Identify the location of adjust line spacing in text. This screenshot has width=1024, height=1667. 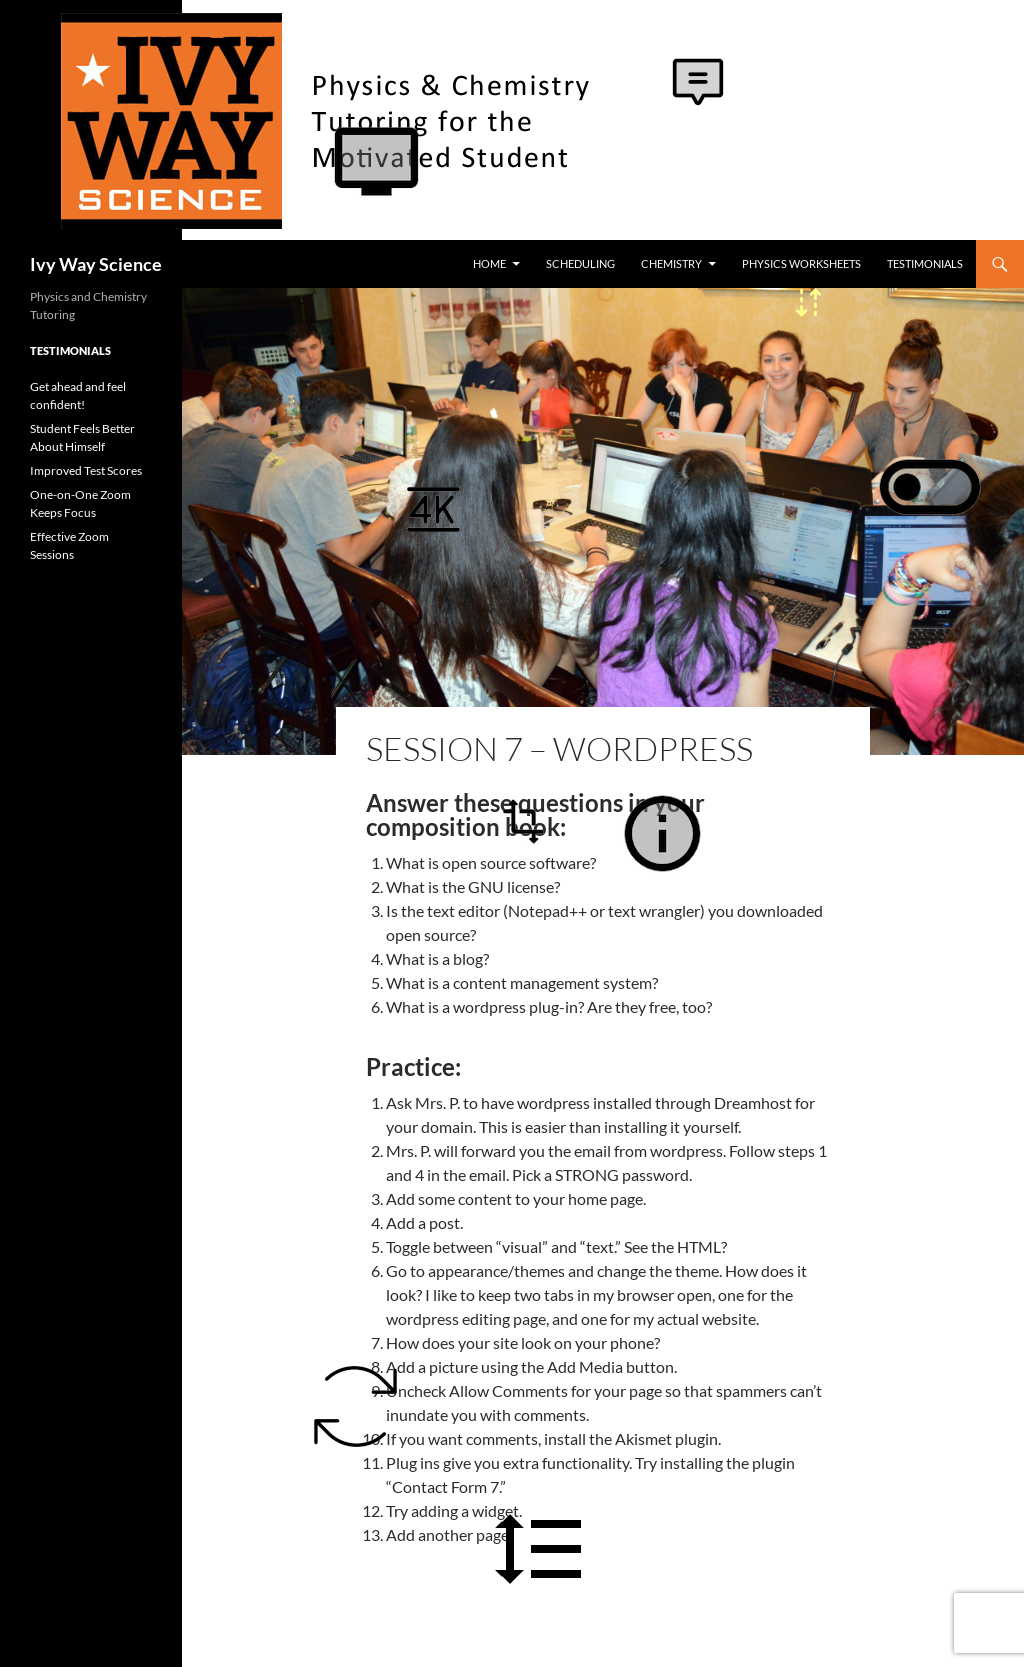
(539, 1549).